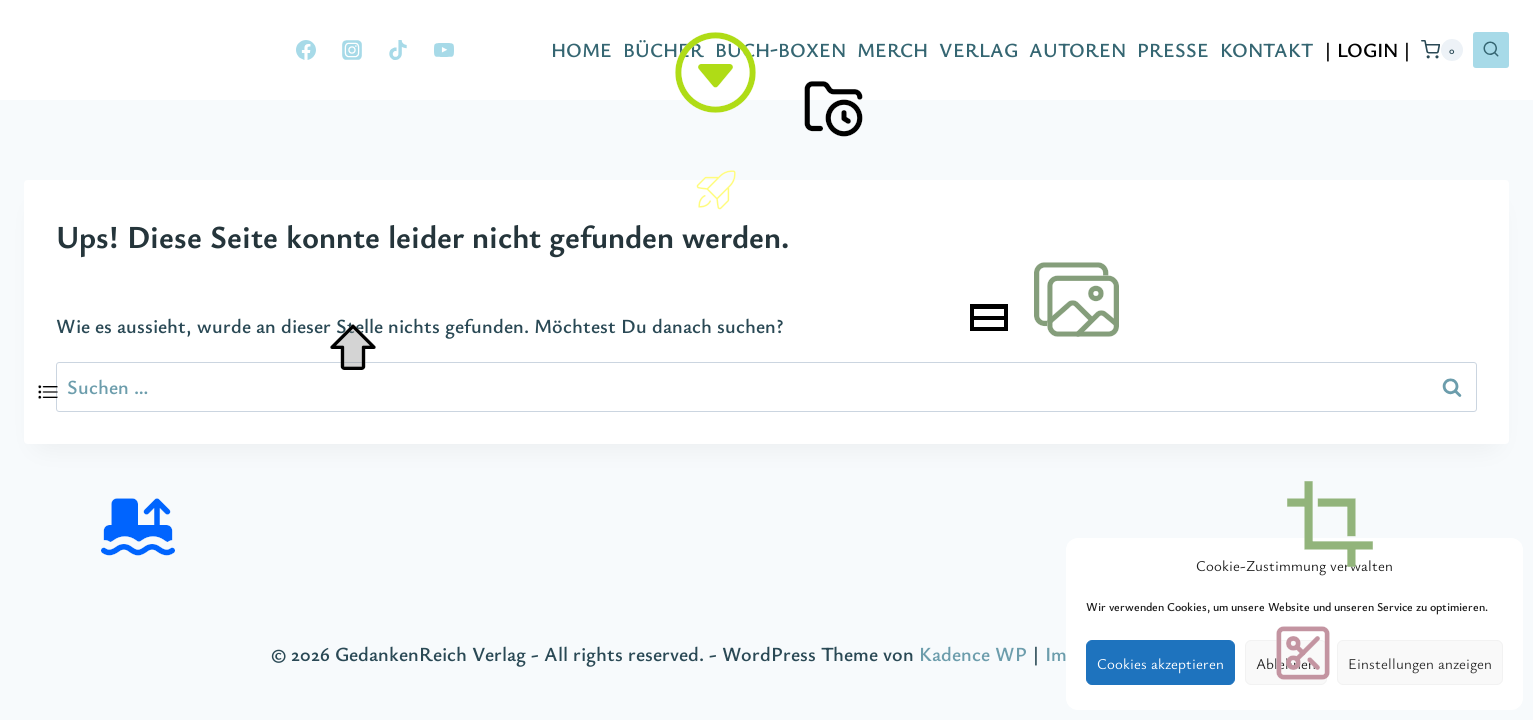 The height and width of the screenshot is (720, 1533). I want to click on launch or deploy a project, so click(717, 189).